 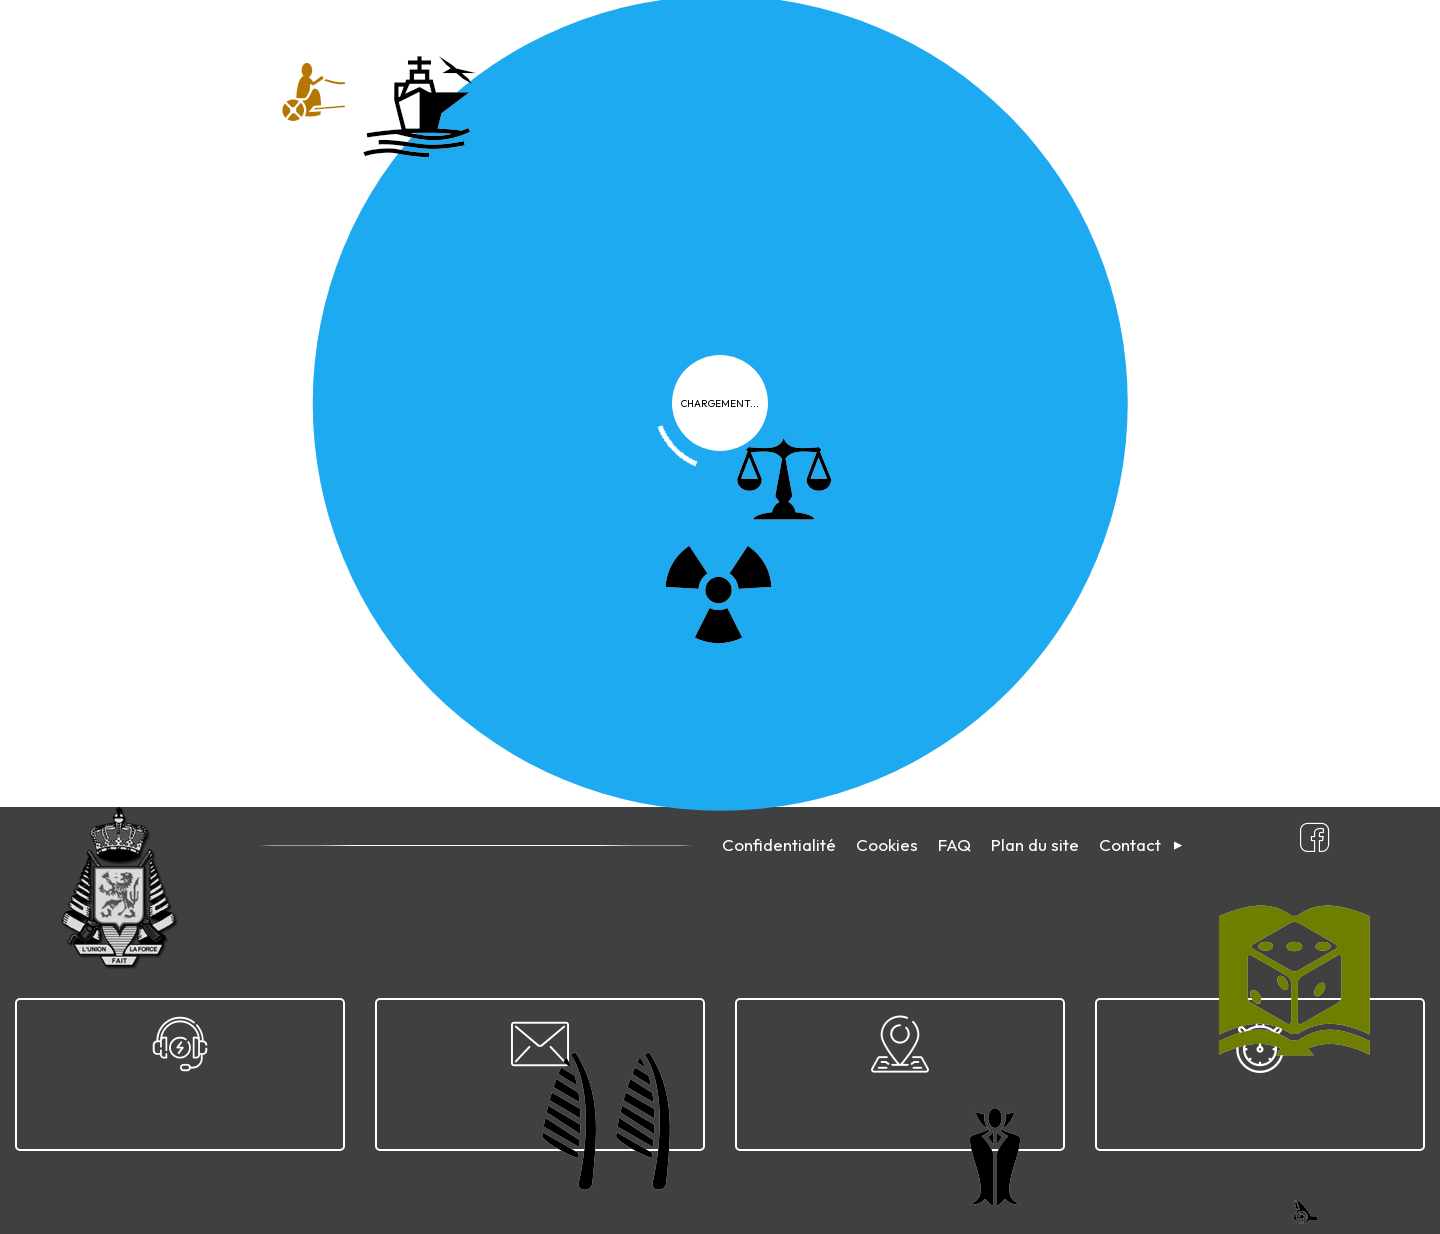 What do you see at coordinates (606, 1121) in the screenshot?
I see `hieroglyph or ancient symbol representing the letter Y` at bounding box center [606, 1121].